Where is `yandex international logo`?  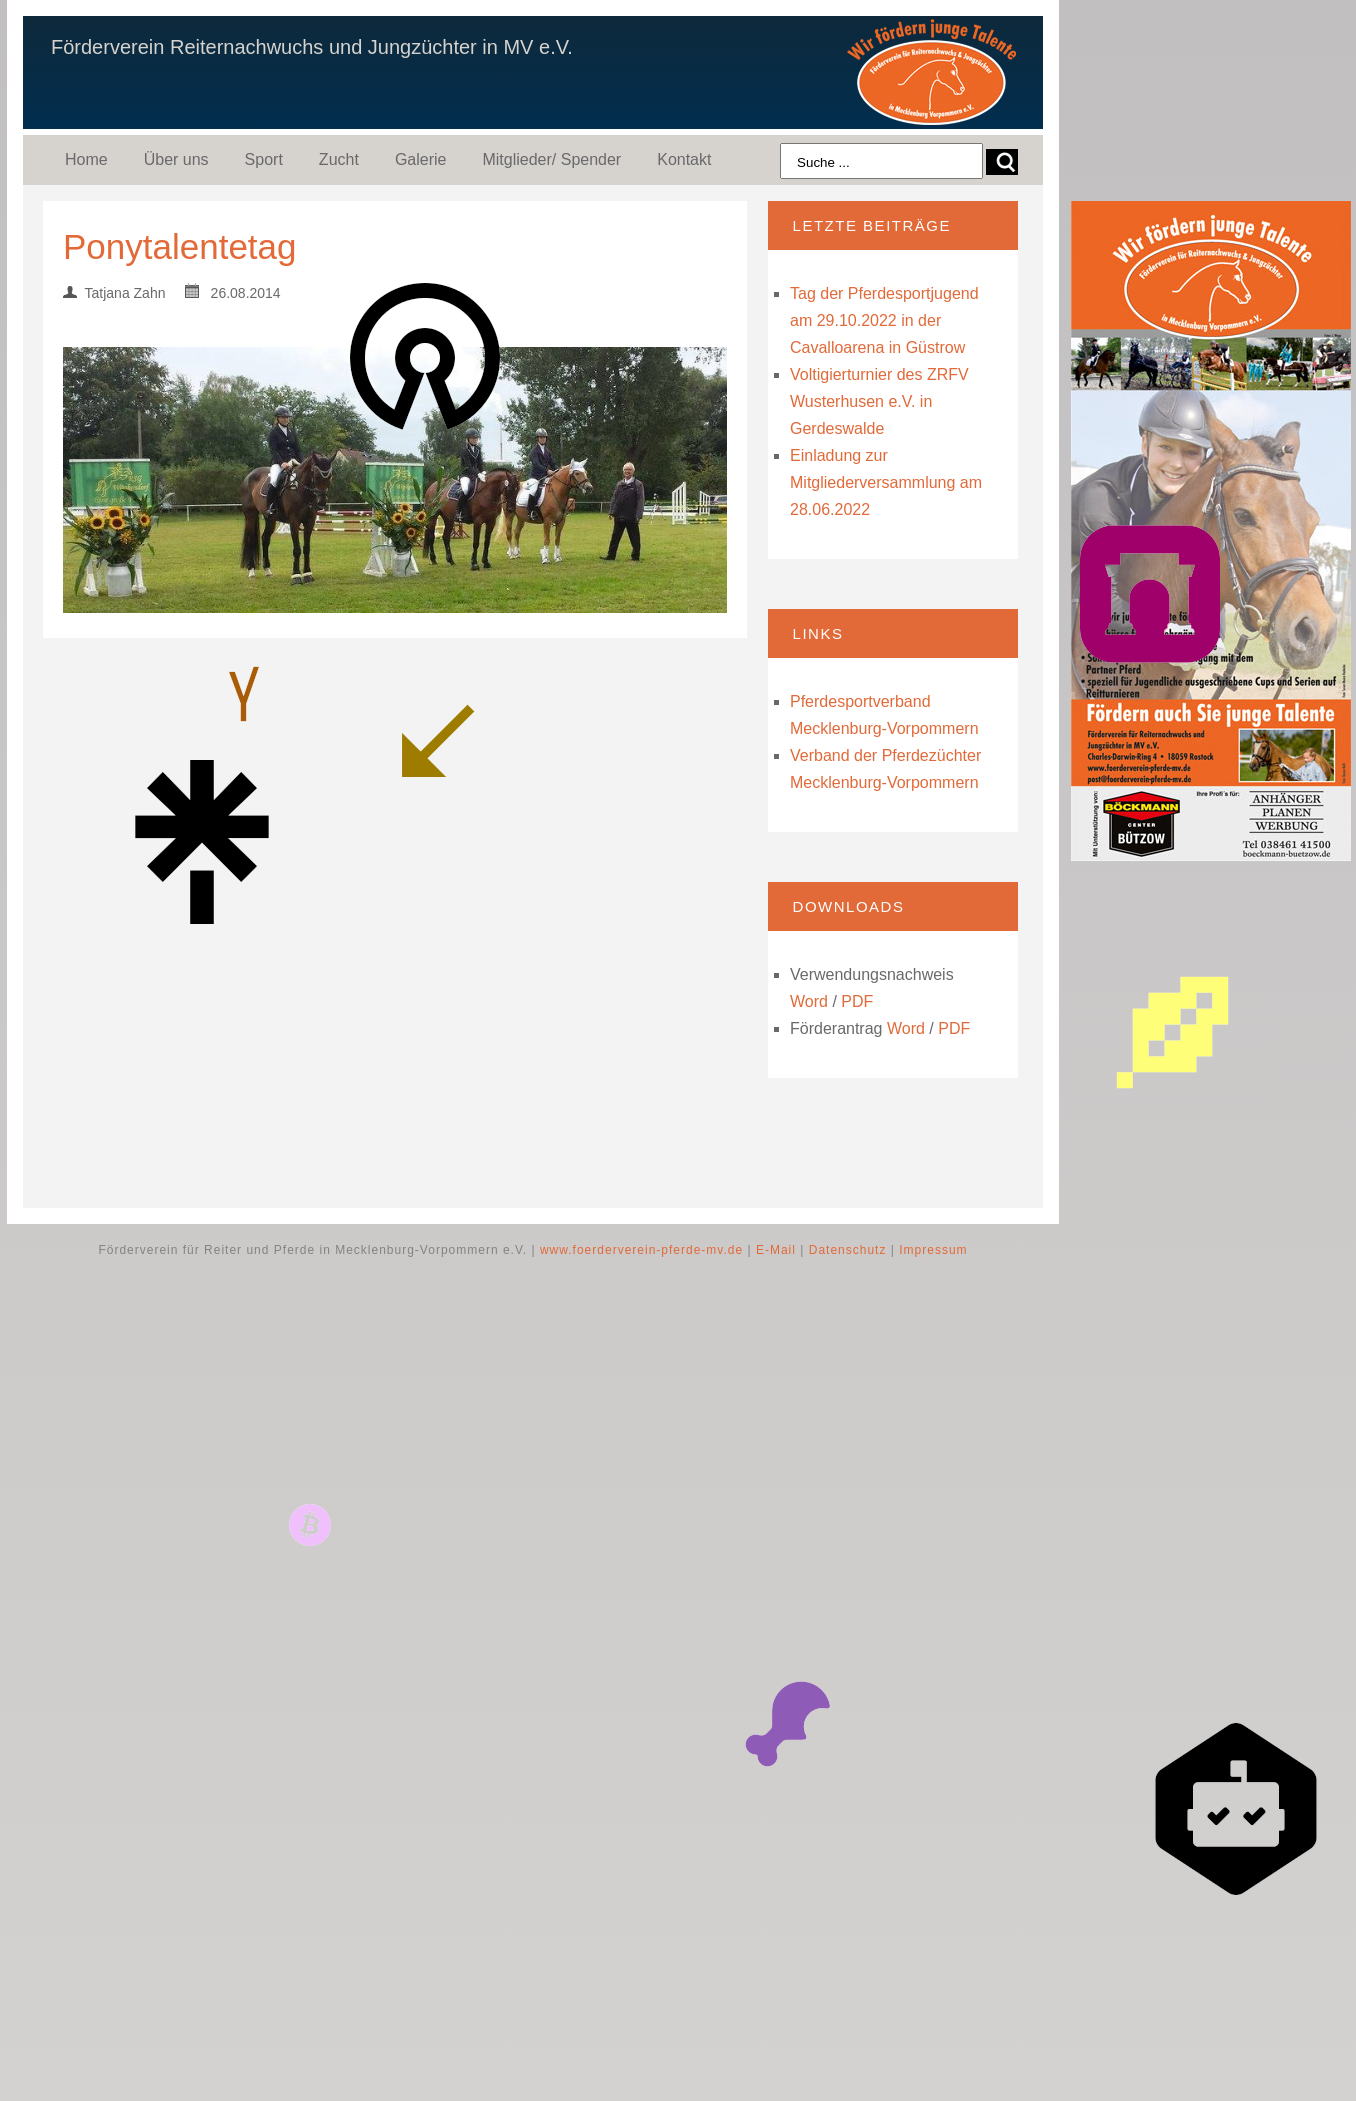
yandex international logo is located at coordinates (244, 694).